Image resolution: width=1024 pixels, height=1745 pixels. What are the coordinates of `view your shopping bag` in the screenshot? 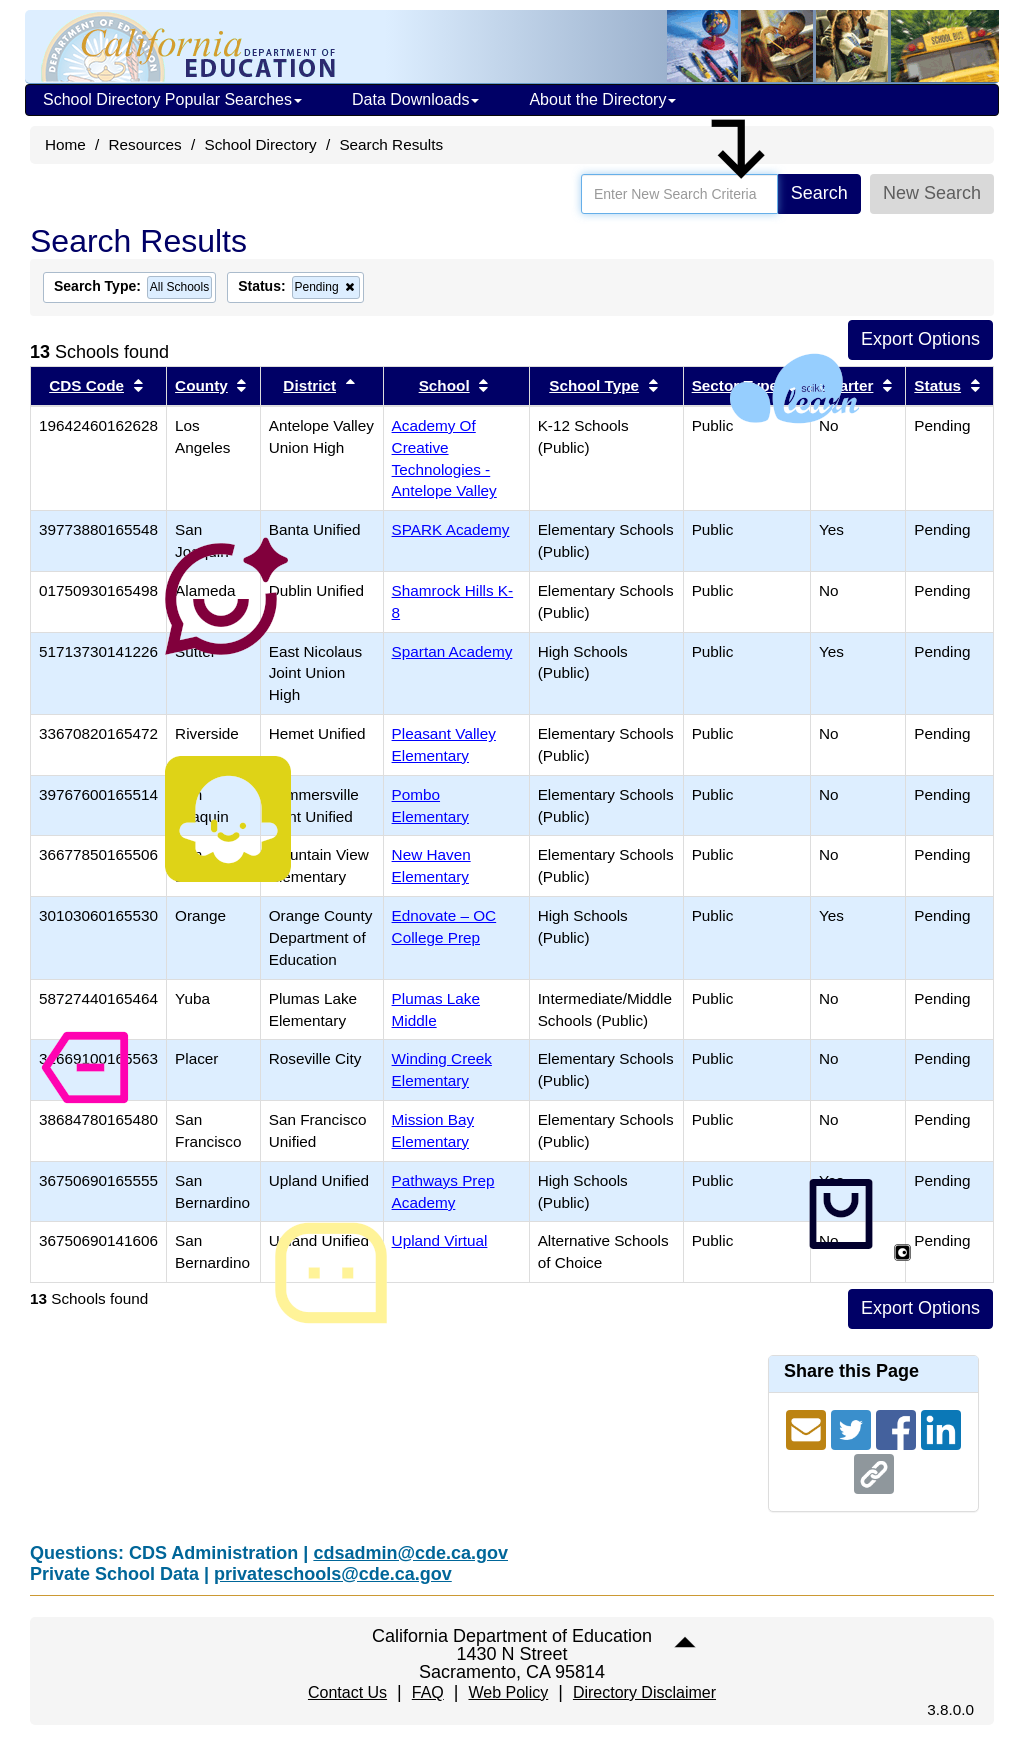 It's located at (841, 1214).